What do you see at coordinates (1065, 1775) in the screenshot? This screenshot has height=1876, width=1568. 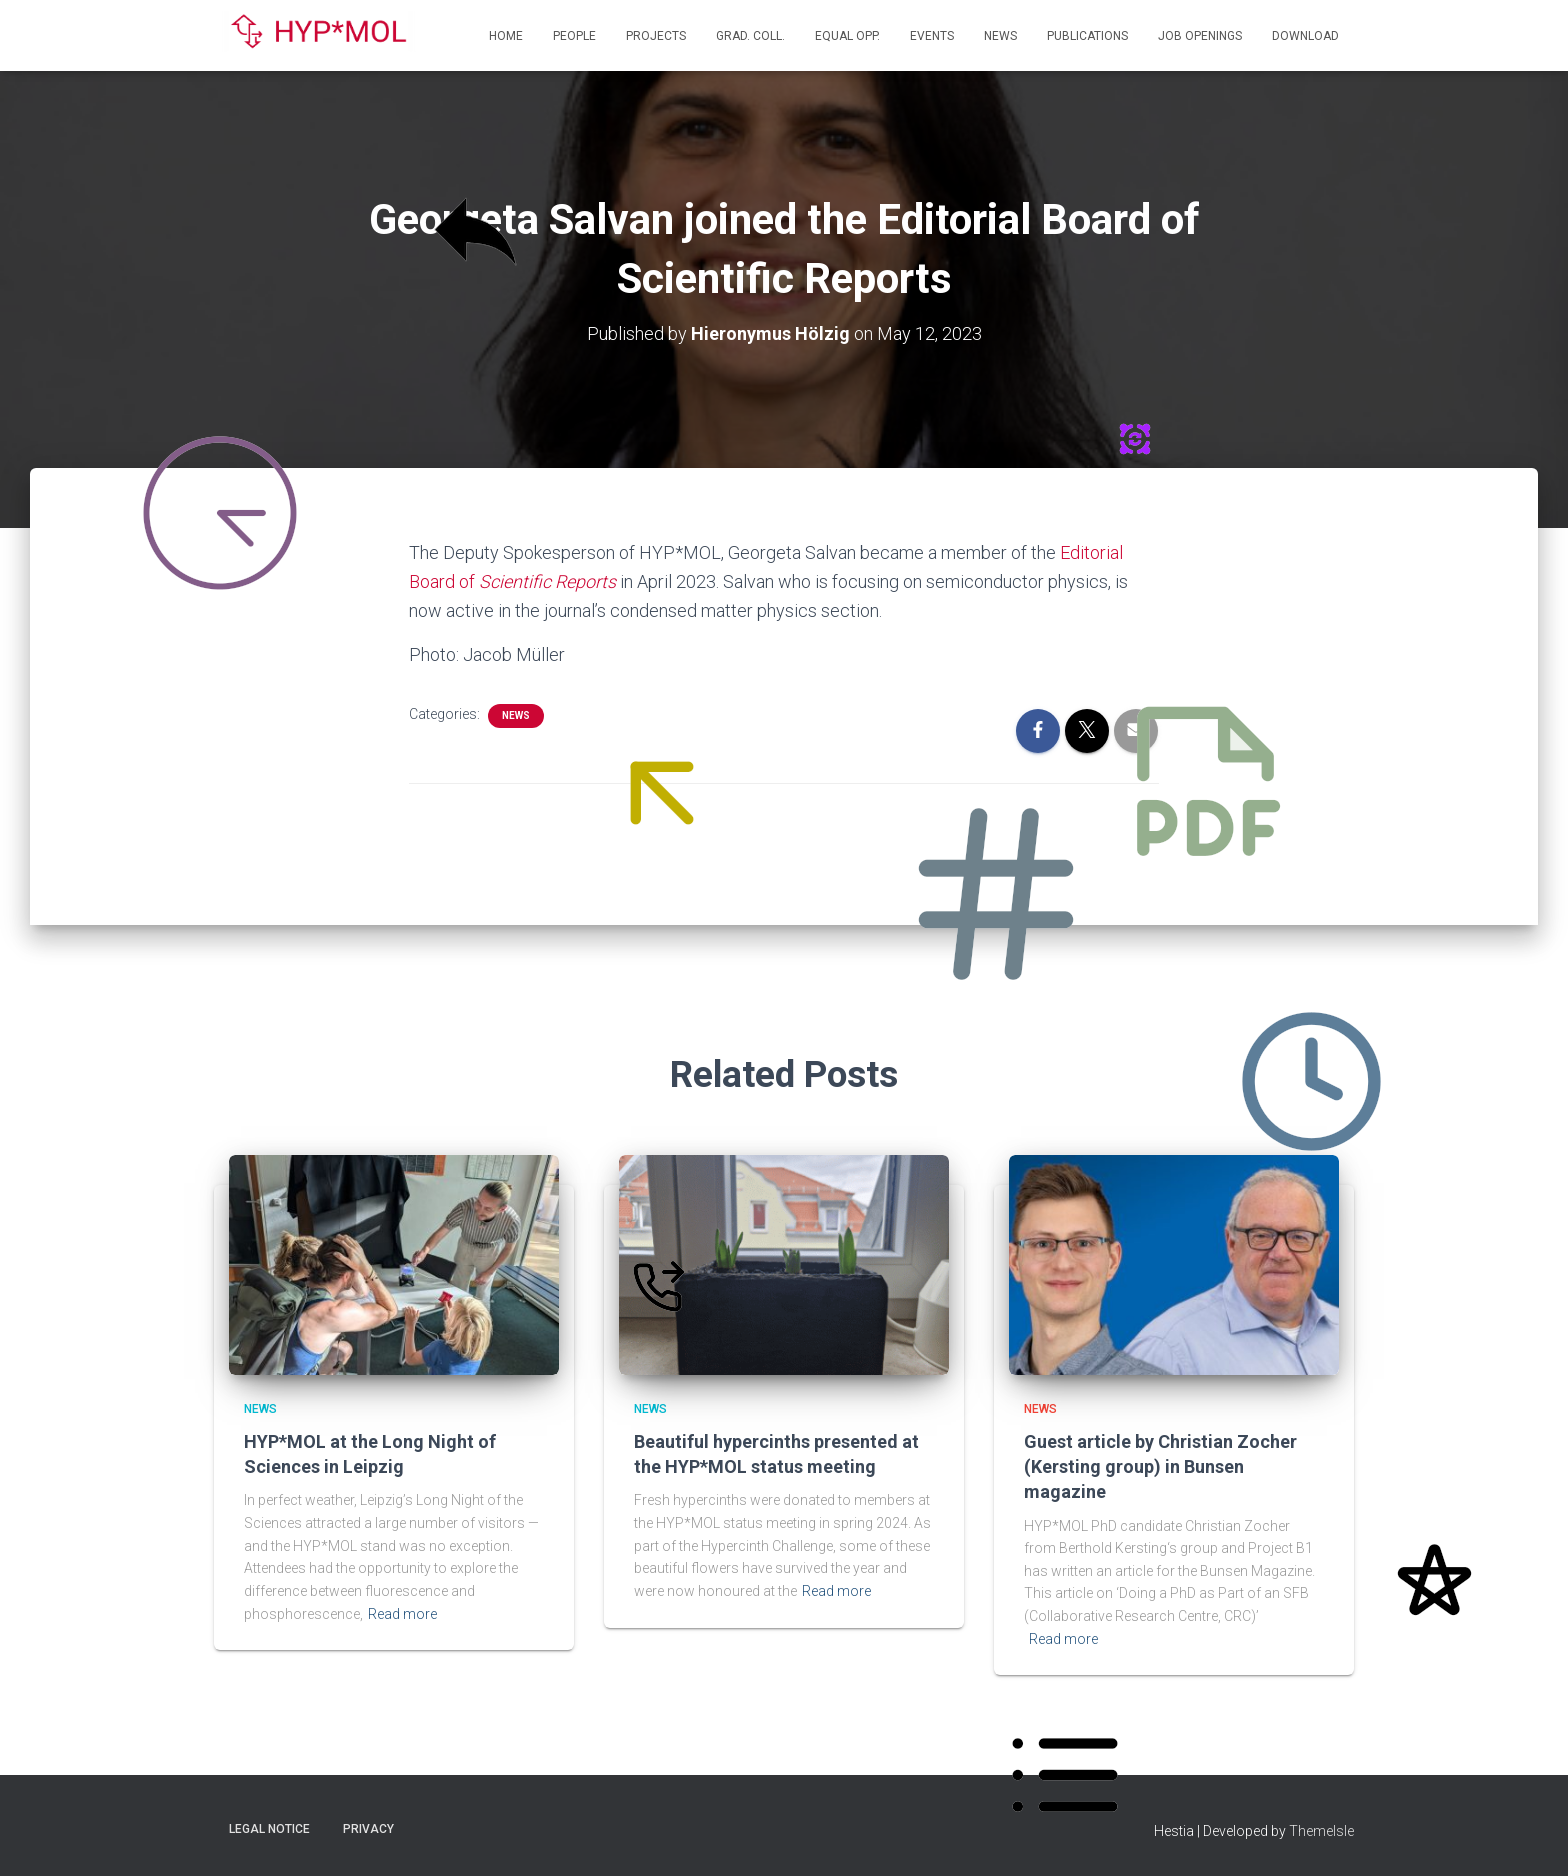 I see `view items in list format` at bounding box center [1065, 1775].